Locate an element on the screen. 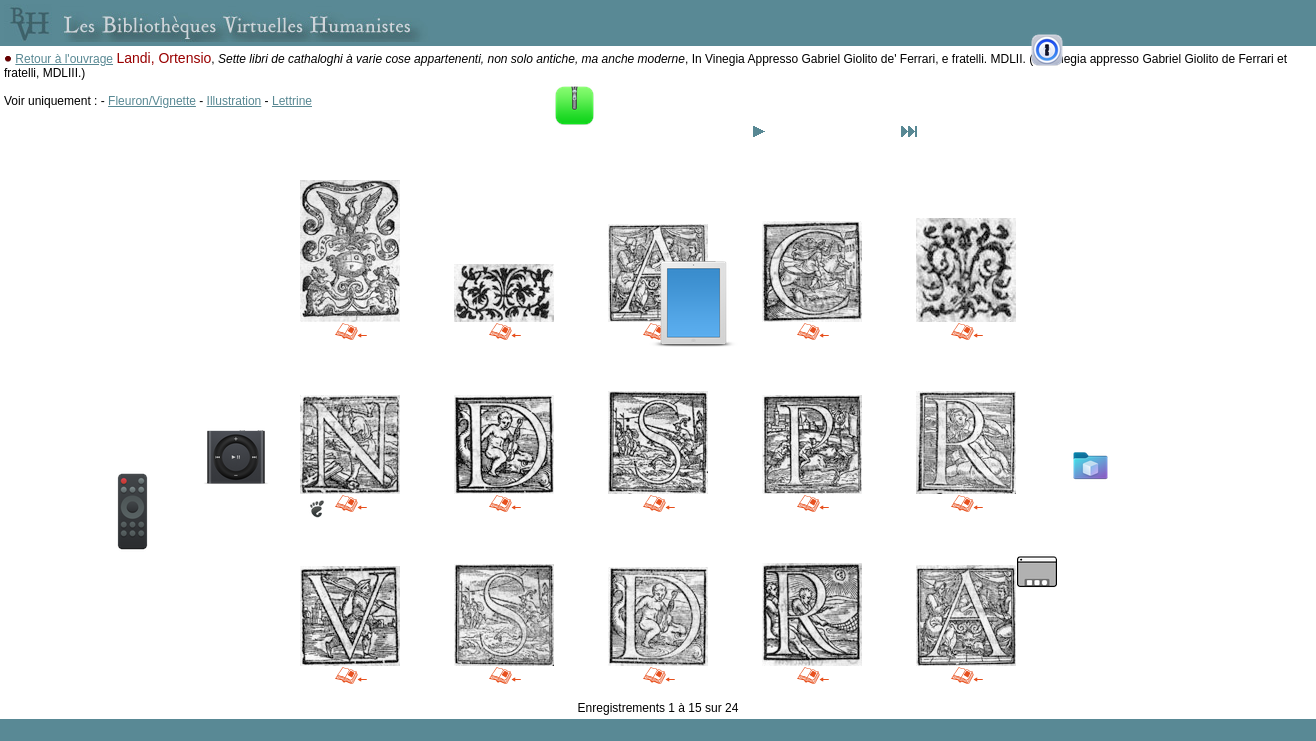  open archive utility to compress or extract files is located at coordinates (574, 105).